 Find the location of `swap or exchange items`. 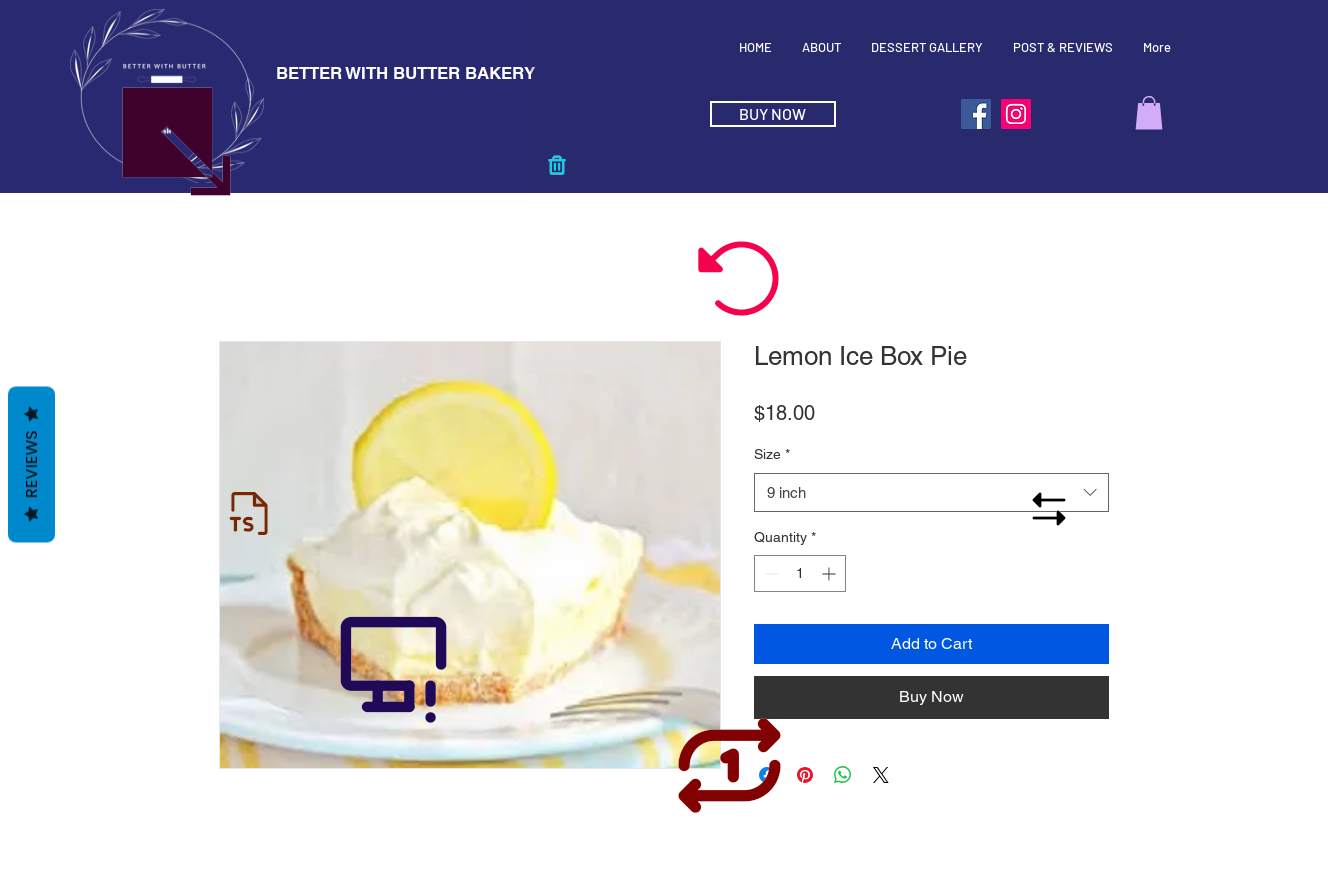

swap or exchange items is located at coordinates (1049, 509).